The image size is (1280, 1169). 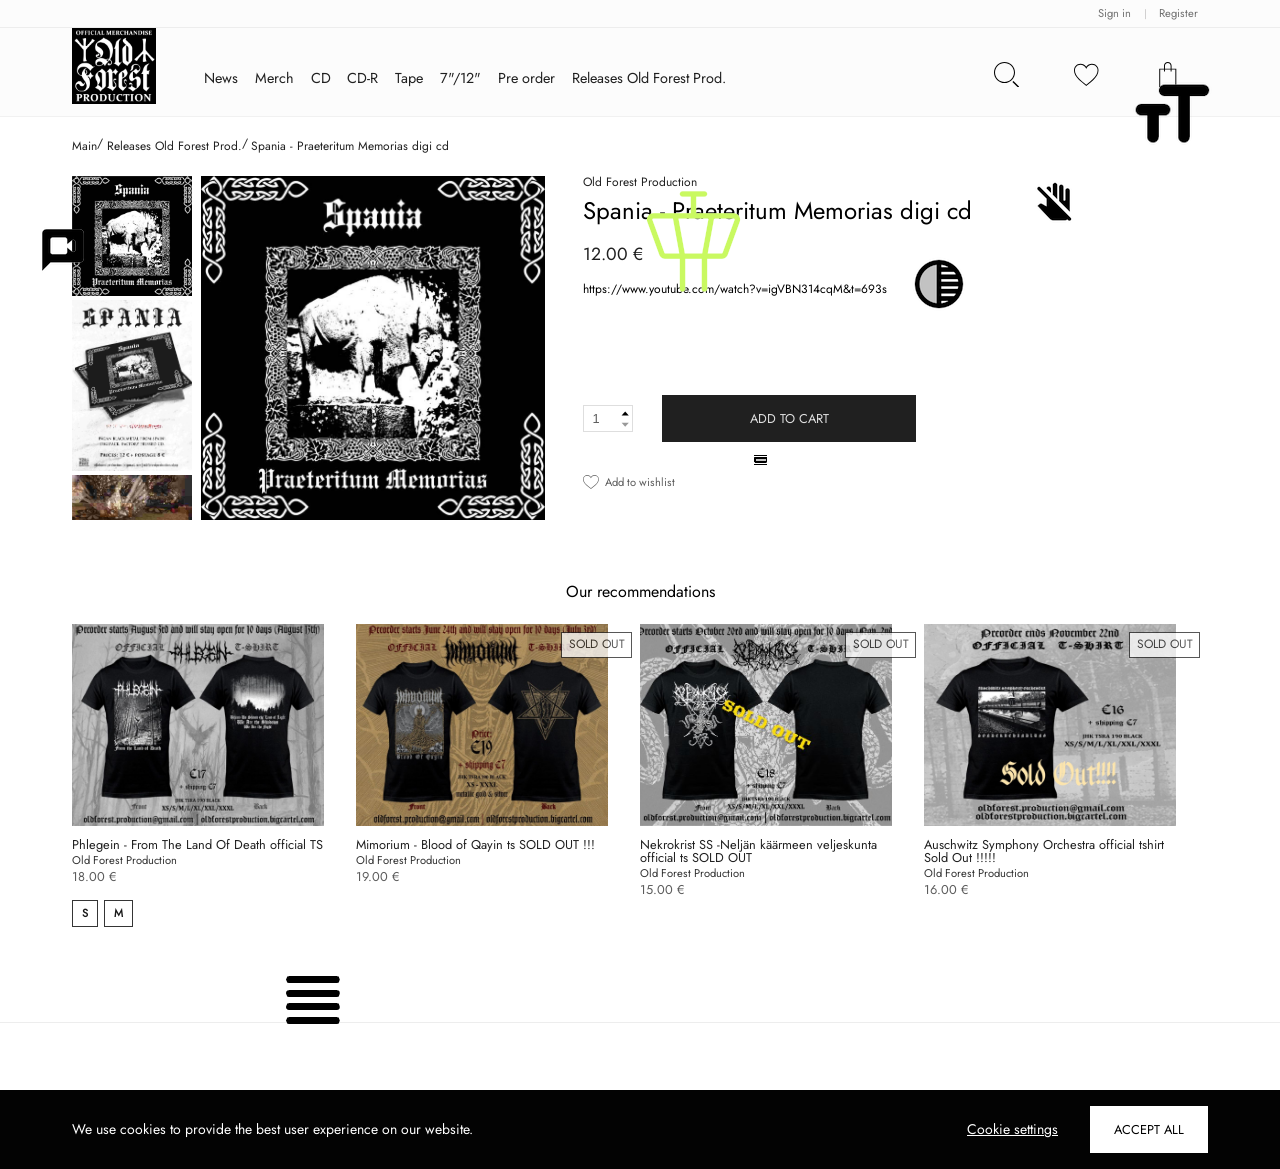 I want to click on view day layout or agenda, so click(x=761, y=460).